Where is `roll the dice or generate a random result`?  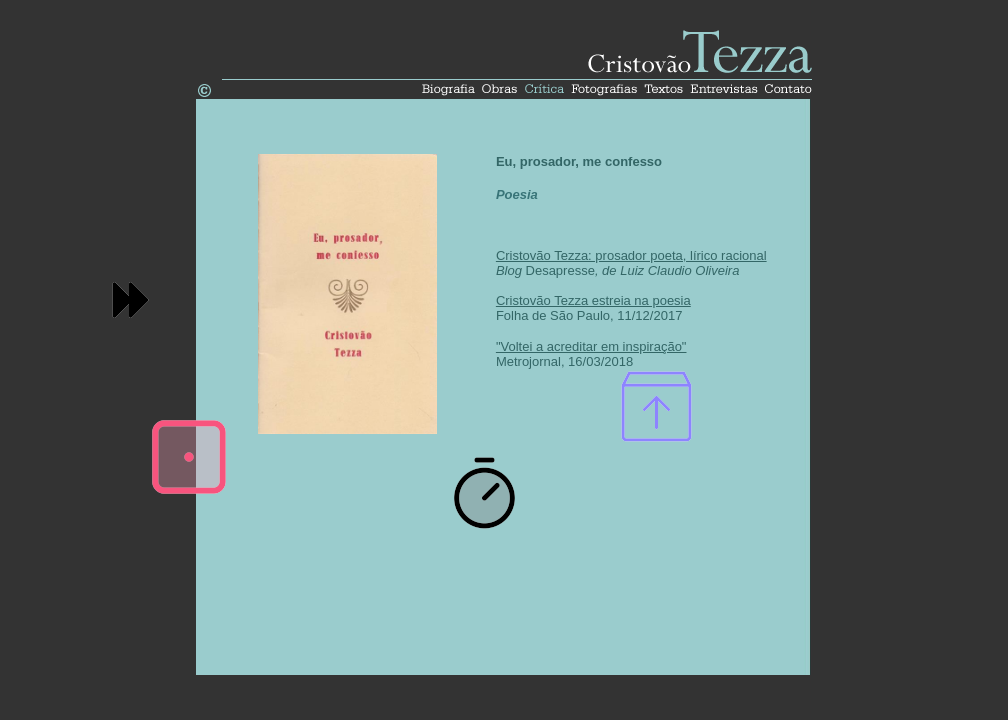 roll the dice or generate a random result is located at coordinates (189, 457).